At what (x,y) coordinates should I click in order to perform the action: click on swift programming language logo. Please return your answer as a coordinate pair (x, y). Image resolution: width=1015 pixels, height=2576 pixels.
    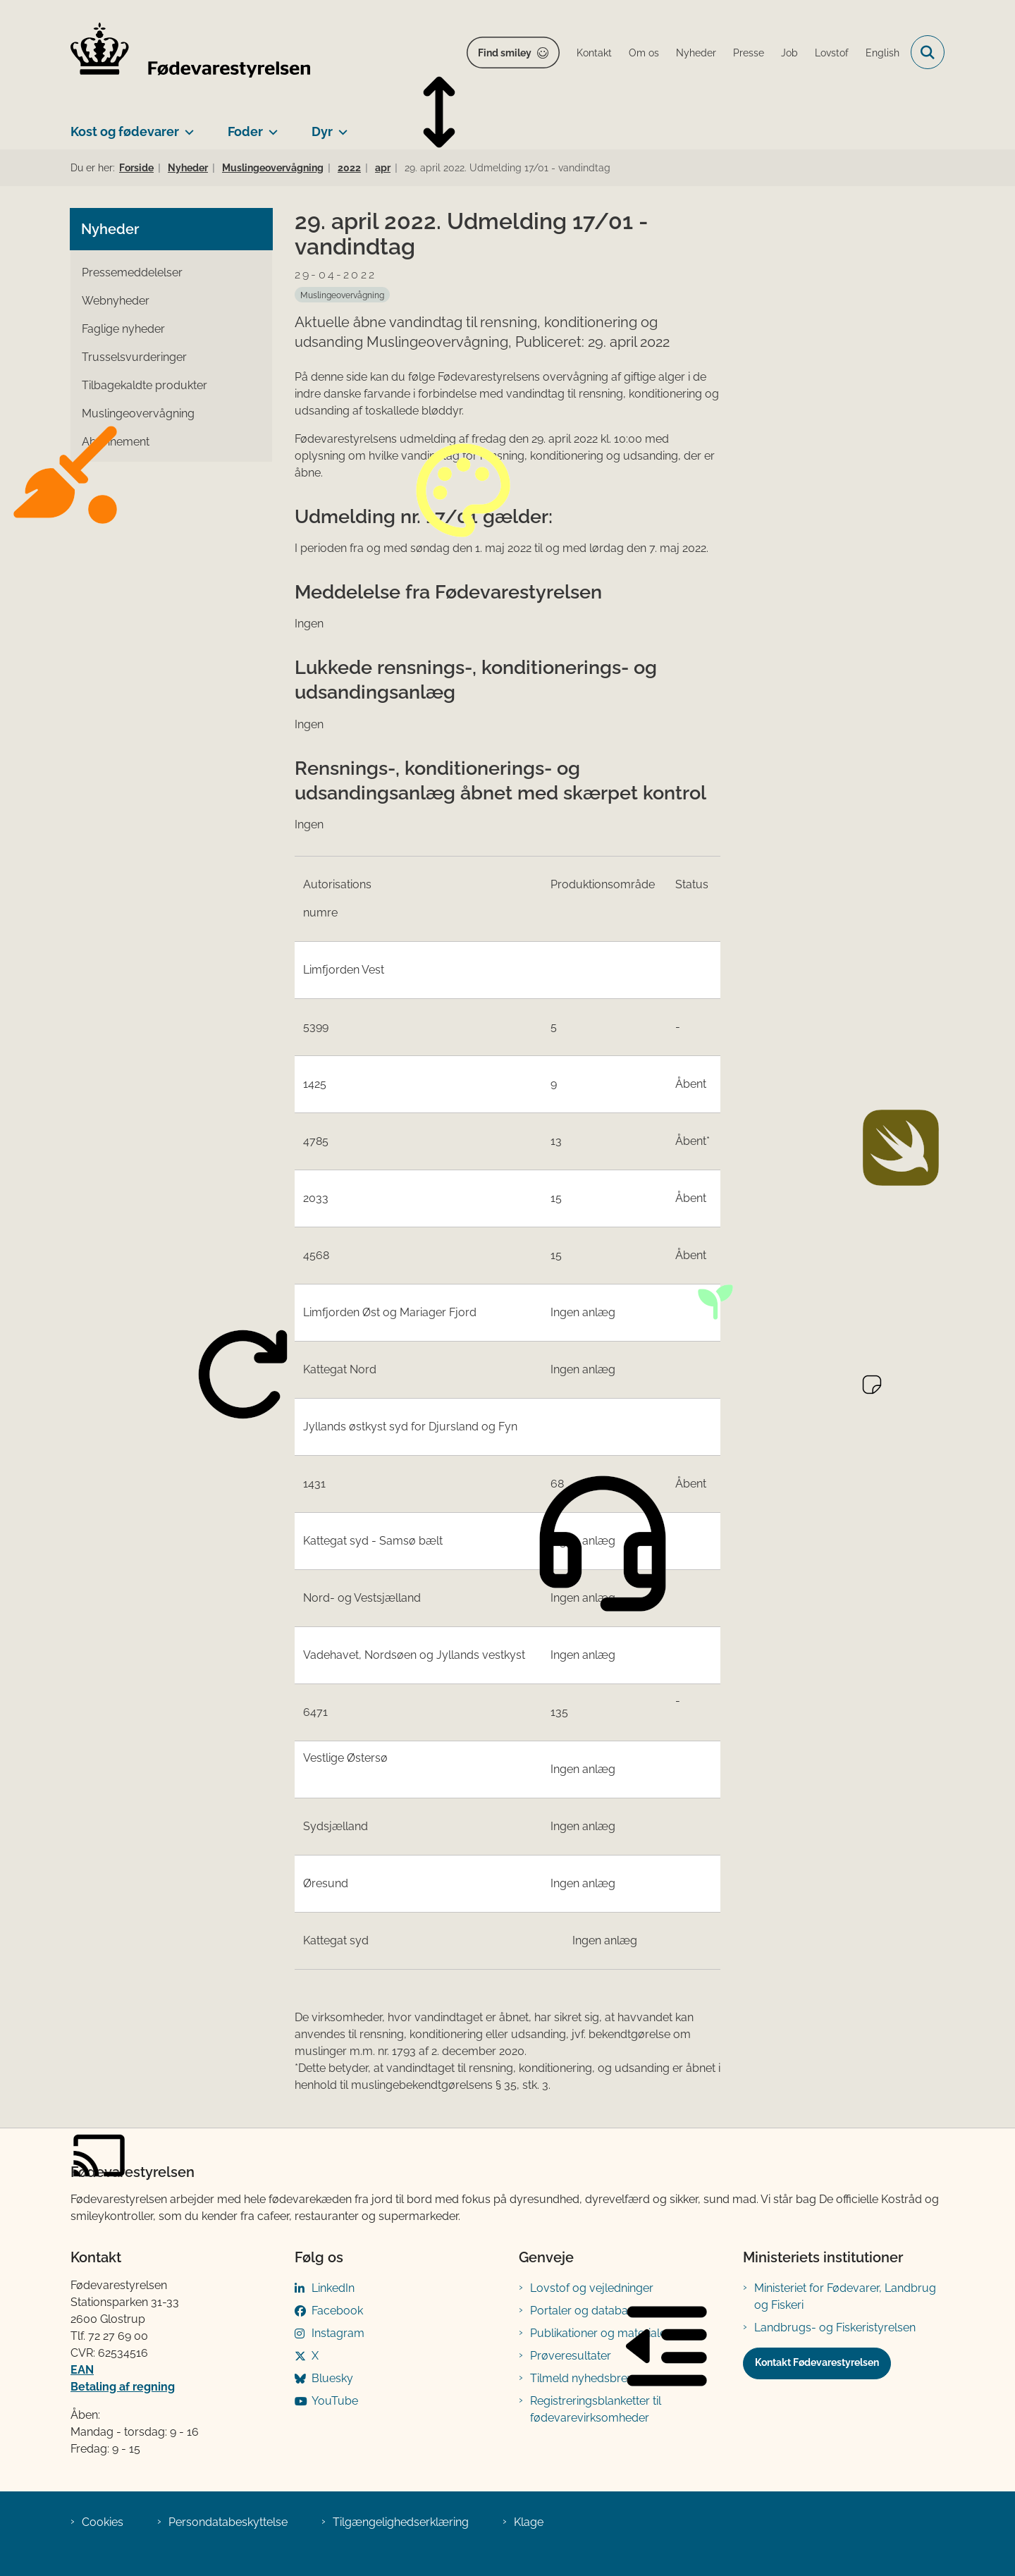
    Looking at the image, I should click on (901, 1148).